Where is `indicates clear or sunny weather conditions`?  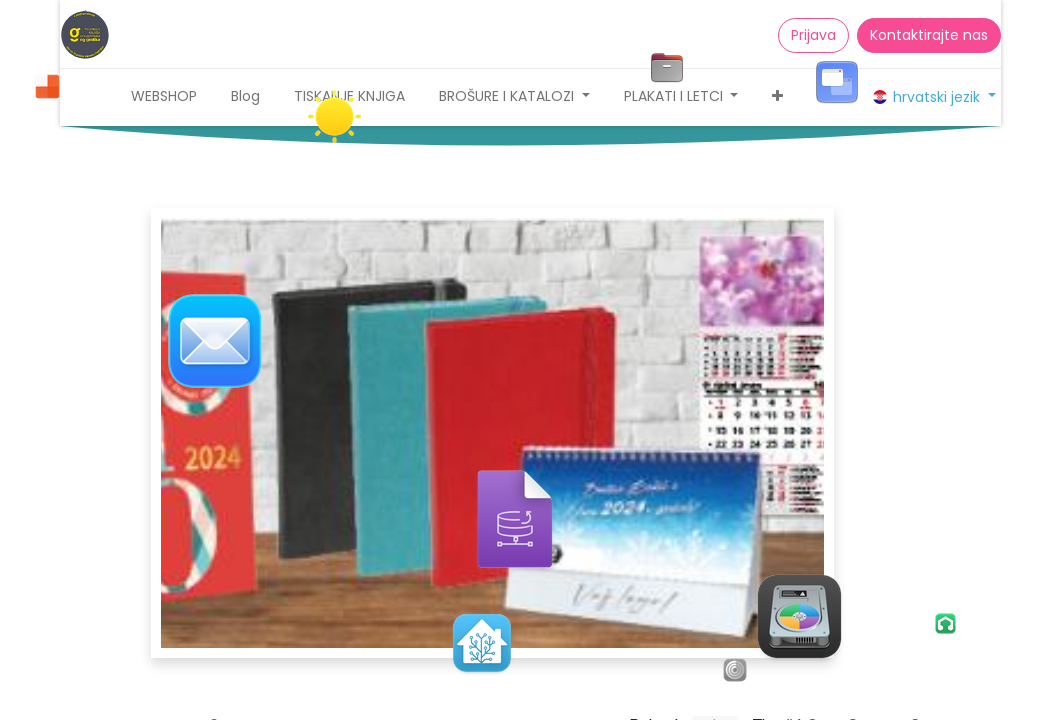 indicates clear or sunny weather conditions is located at coordinates (334, 116).